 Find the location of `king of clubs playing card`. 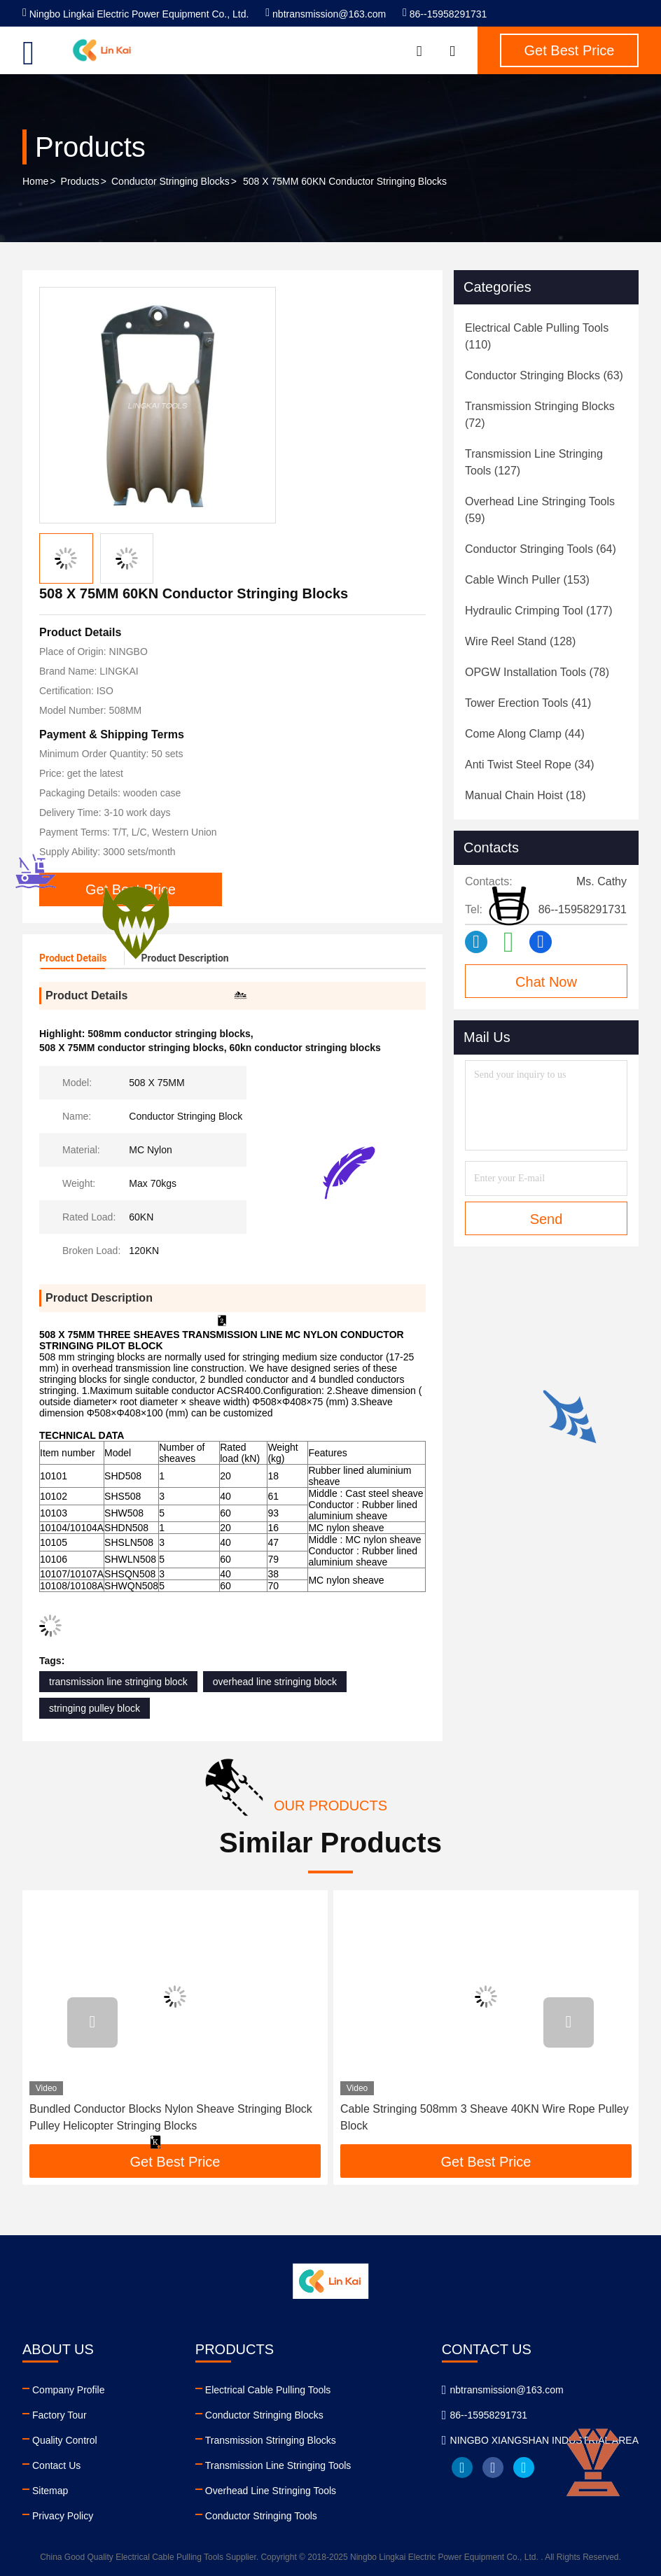

king of clubs playing card is located at coordinates (155, 2142).